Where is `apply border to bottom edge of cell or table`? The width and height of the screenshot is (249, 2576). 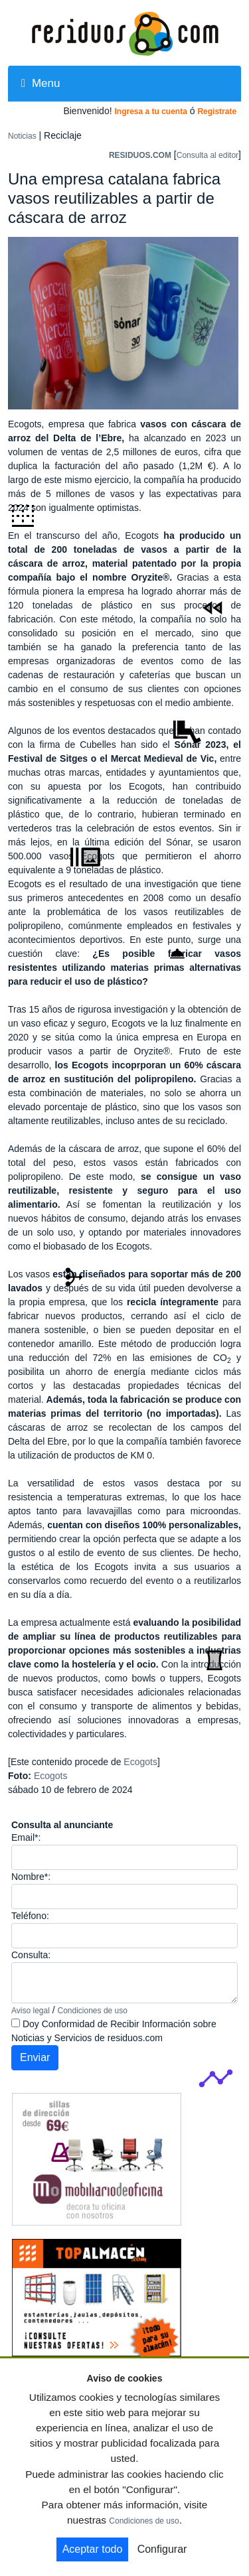
apply border to bottom edge of cell or table is located at coordinates (23, 516).